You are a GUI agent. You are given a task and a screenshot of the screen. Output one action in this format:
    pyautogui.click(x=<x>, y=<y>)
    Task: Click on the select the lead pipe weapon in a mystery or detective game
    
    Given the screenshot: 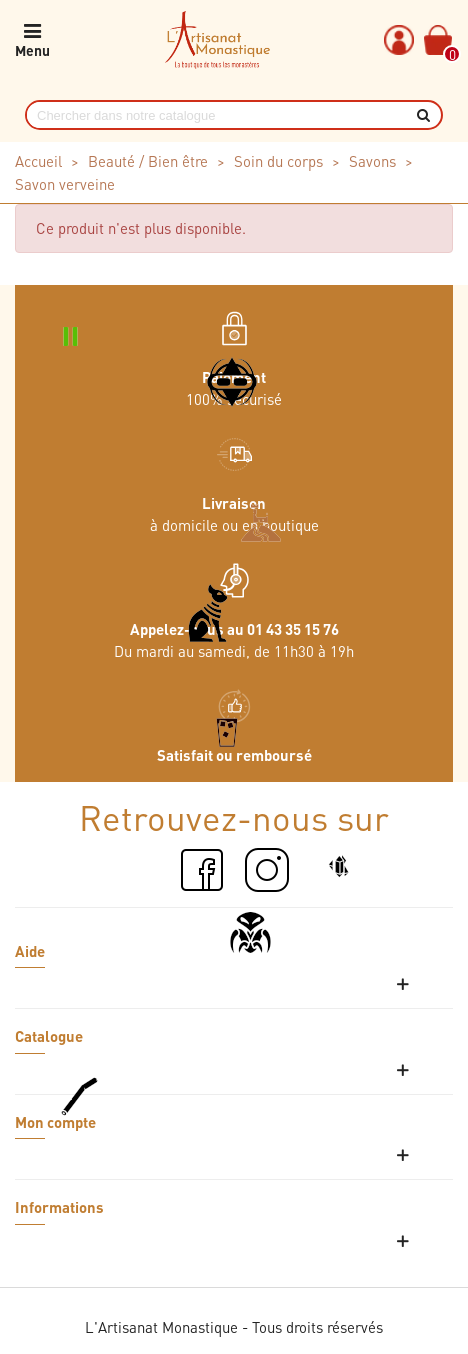 What is the action you would take?
    pyautogui.click(x=79, y=1096)
    